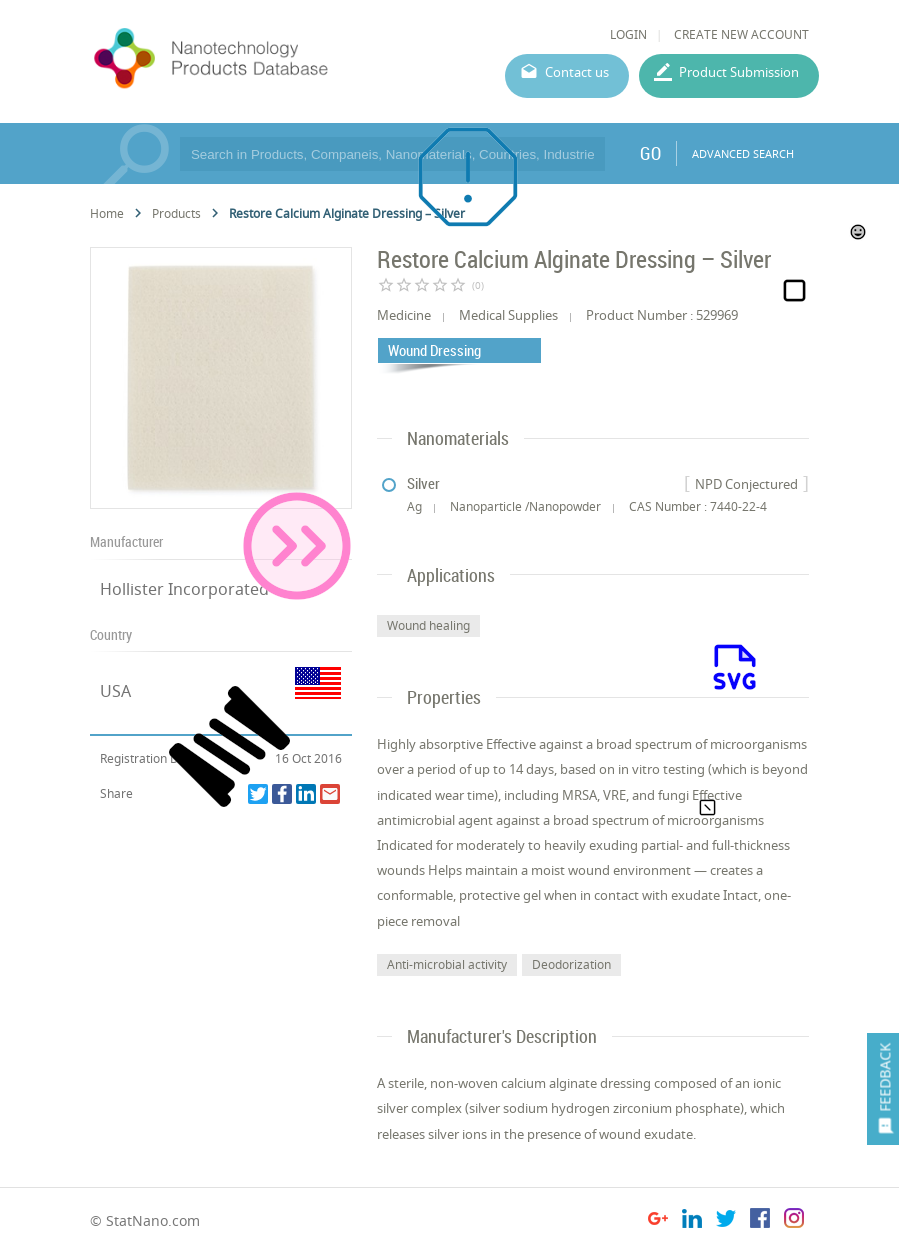 The height and width of the screenshot is (1256, 899). Describe the element at coordinates (858, 232) in the screenshot. I see `tag people in a photo` at that location.